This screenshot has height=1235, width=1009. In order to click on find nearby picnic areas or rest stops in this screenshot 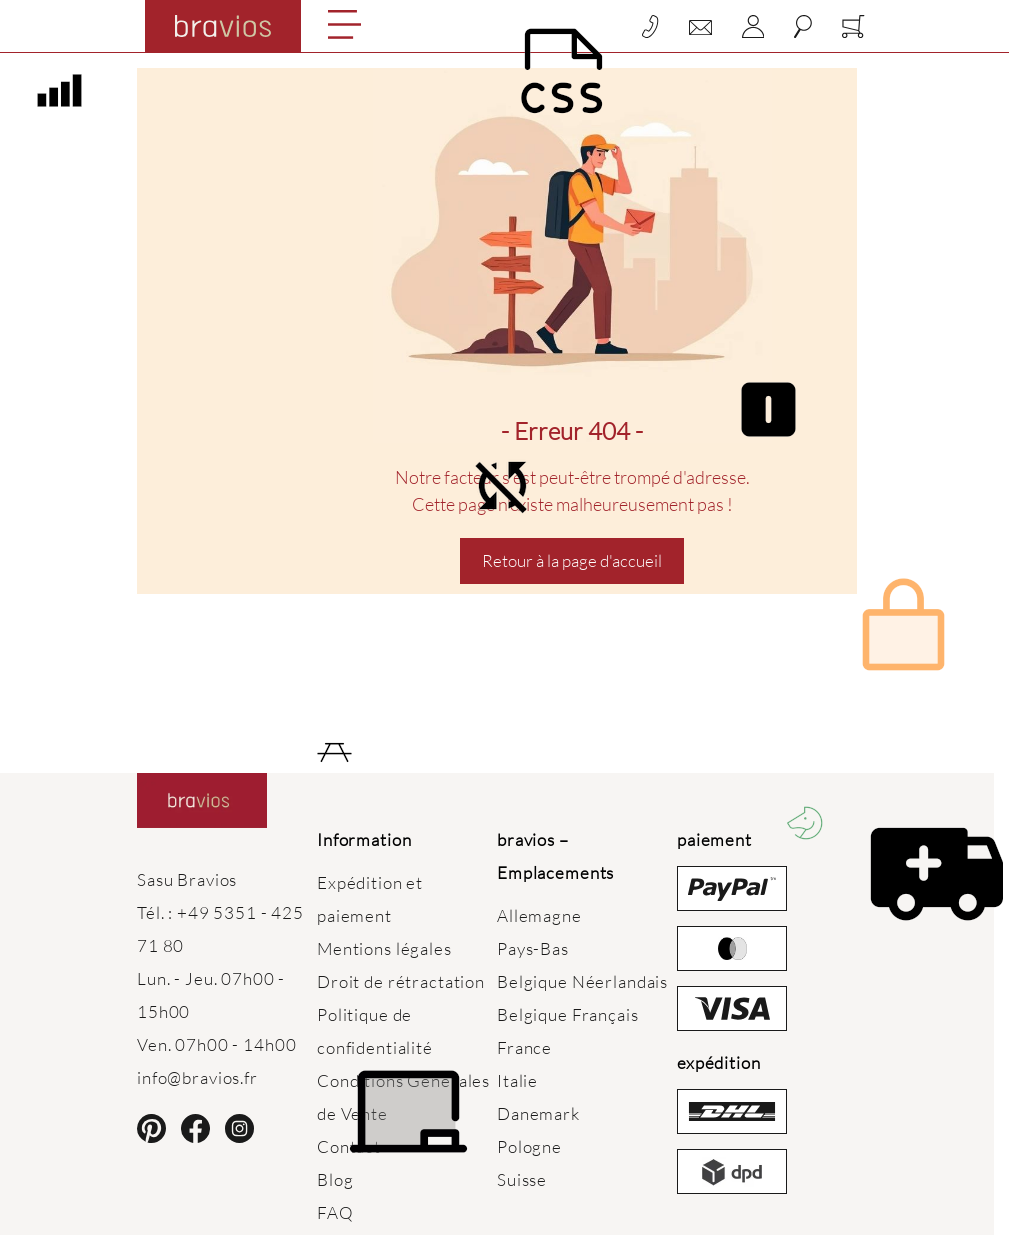, I will do `click(334, 752)`.